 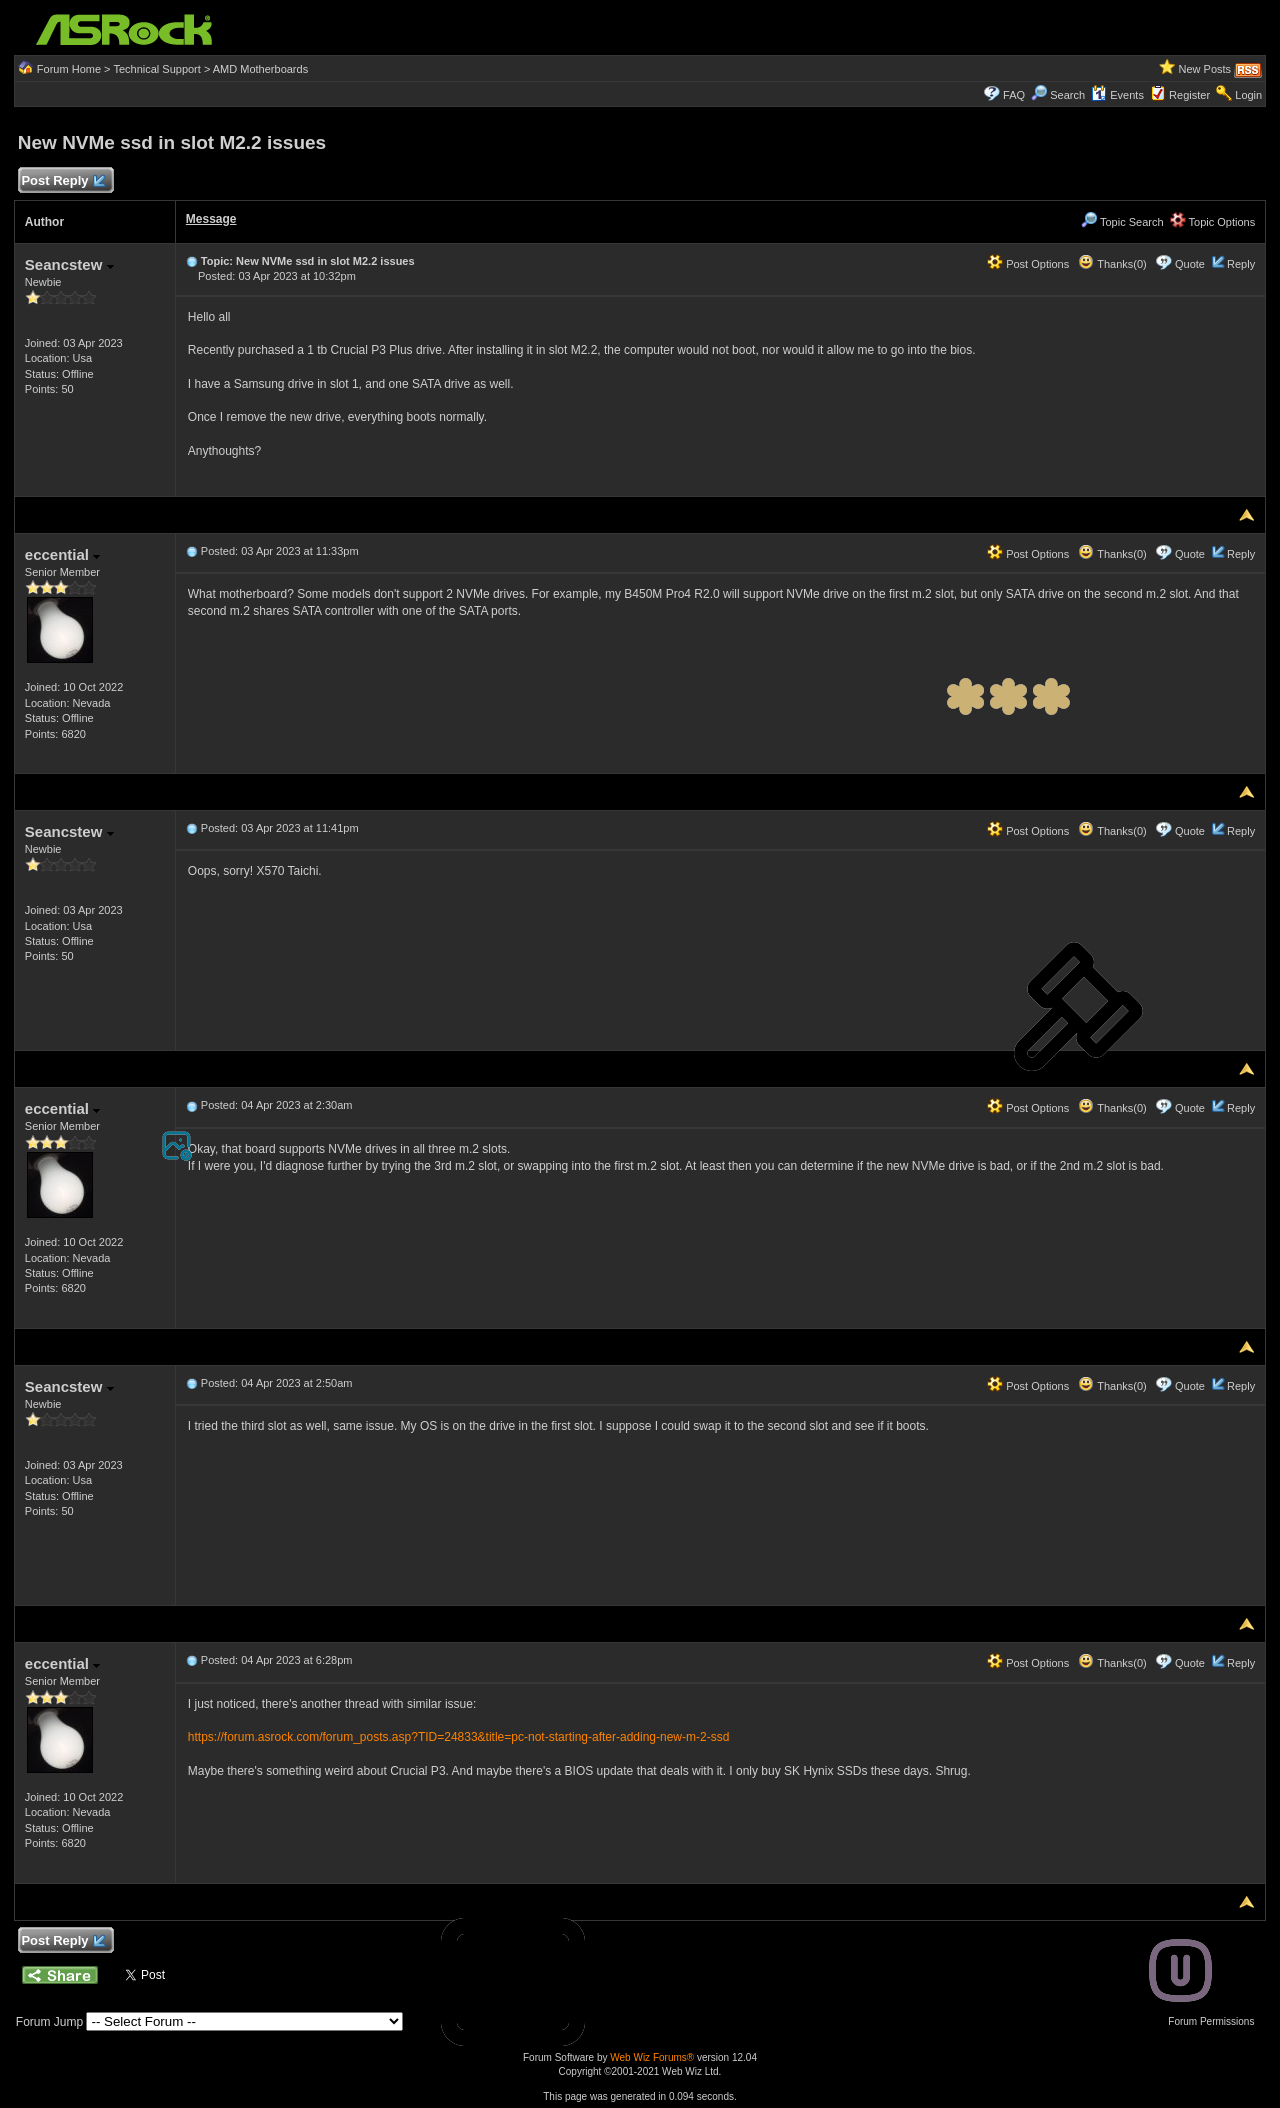 I want to click on crop image to 5:4 aspect ratio, so click(x=513, y=1982).